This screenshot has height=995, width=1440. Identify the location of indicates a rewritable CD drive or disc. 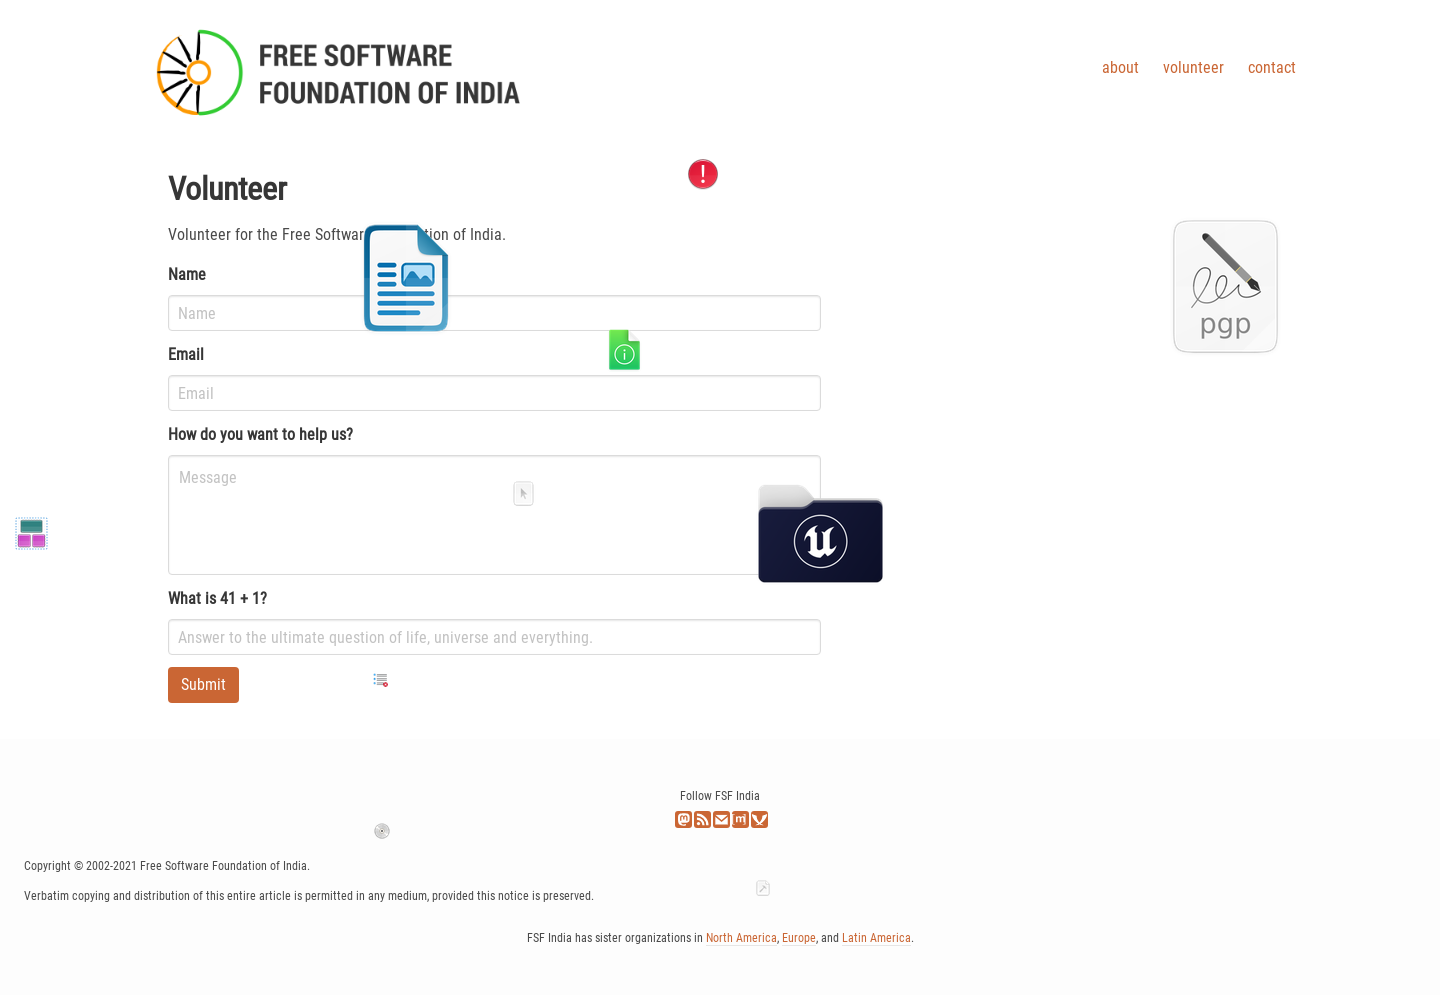
(382, 831).